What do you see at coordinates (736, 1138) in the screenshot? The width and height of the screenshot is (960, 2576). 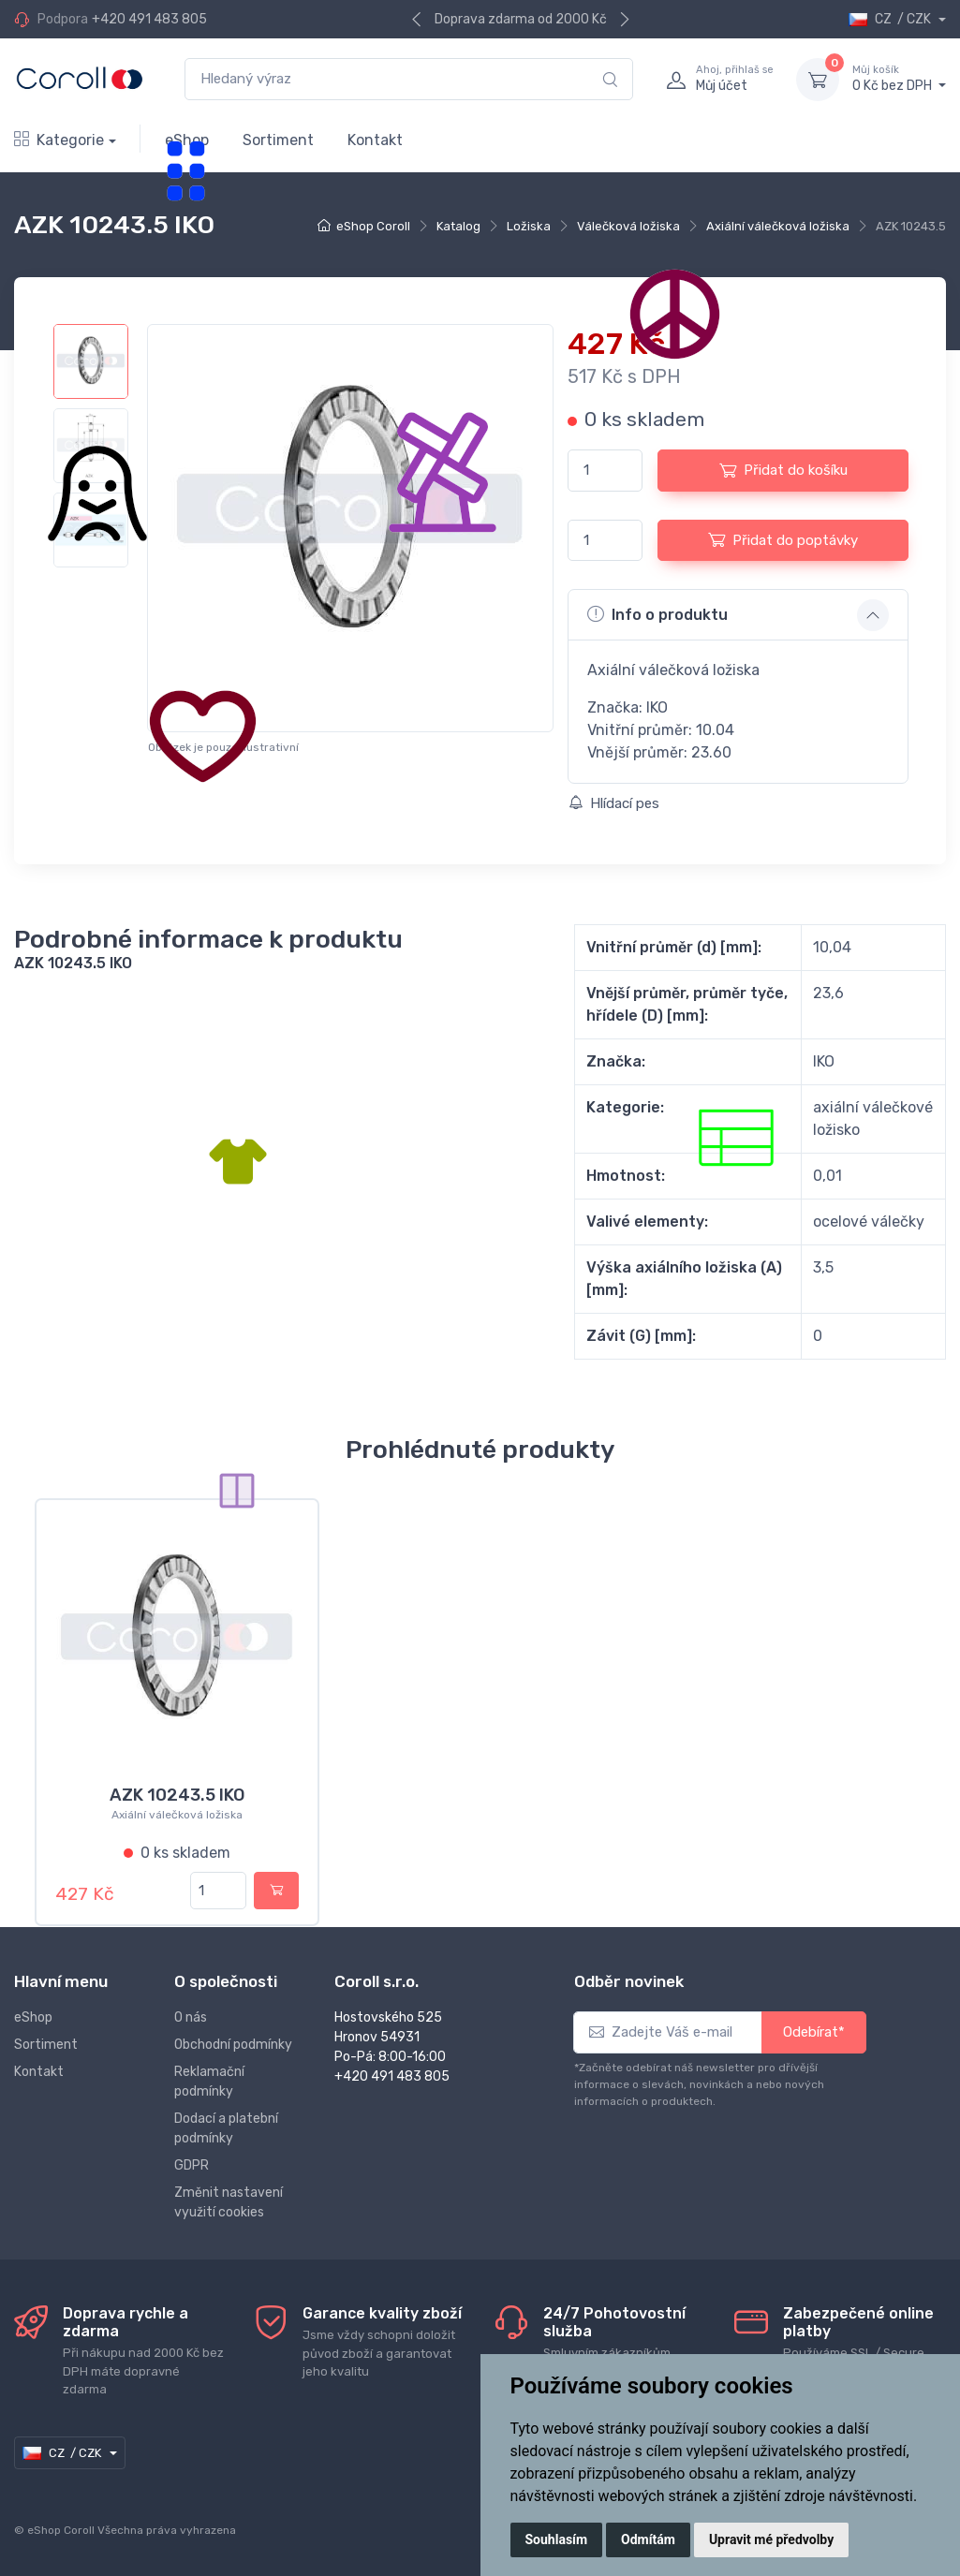 I see `view data in table format` at bounding box center [736, 1138].